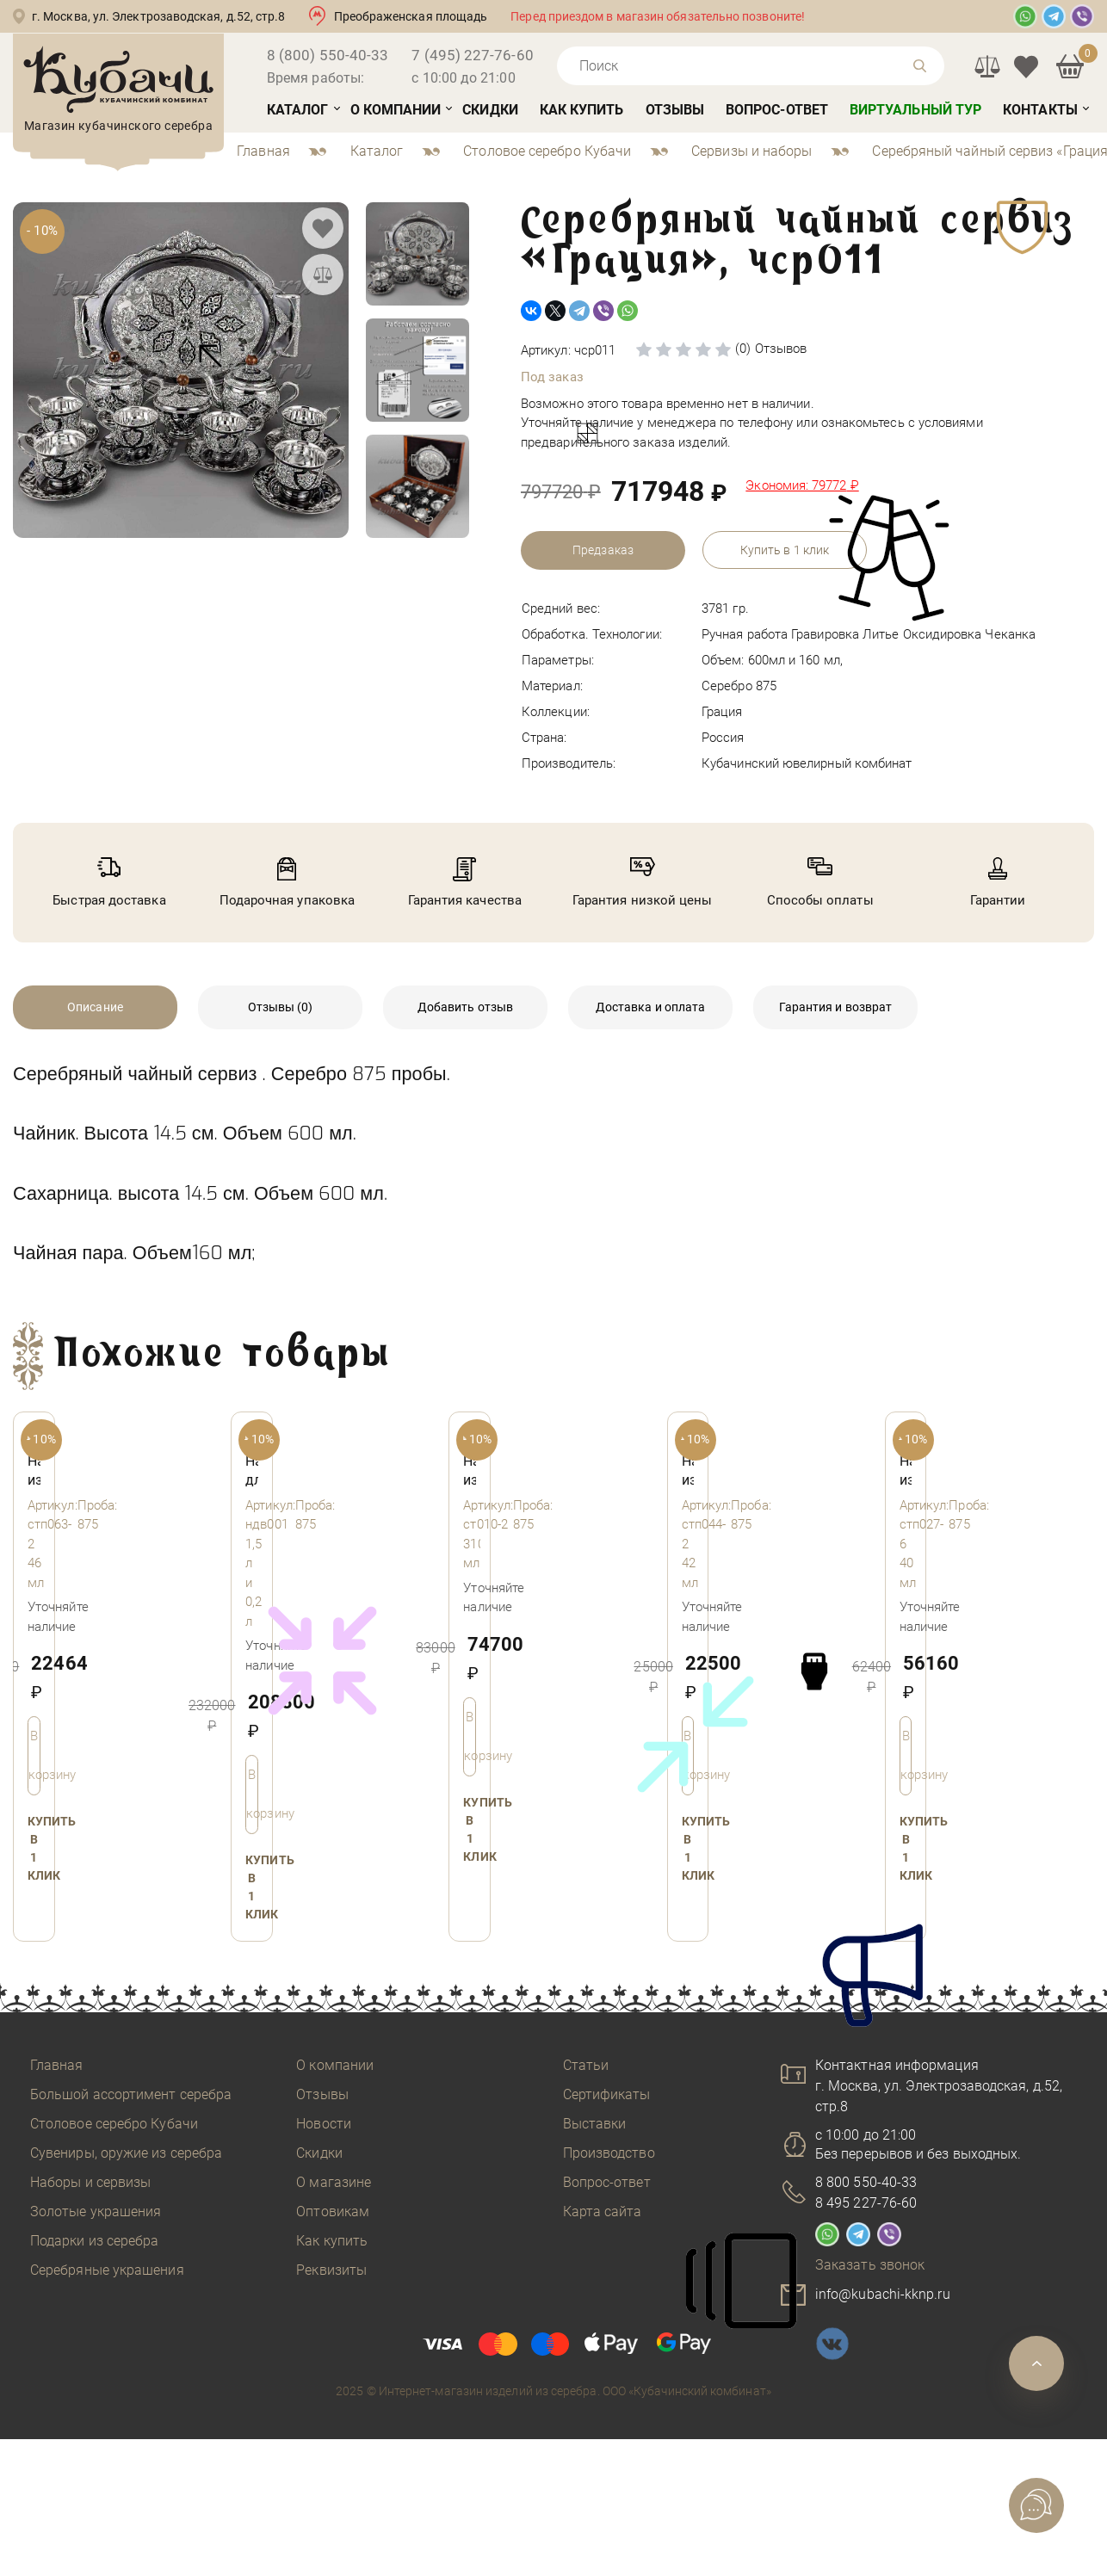 The width and height of the screenshot is (1107, 2576). I want to click on celebrate an achievement or milestone, so click(891, 557).